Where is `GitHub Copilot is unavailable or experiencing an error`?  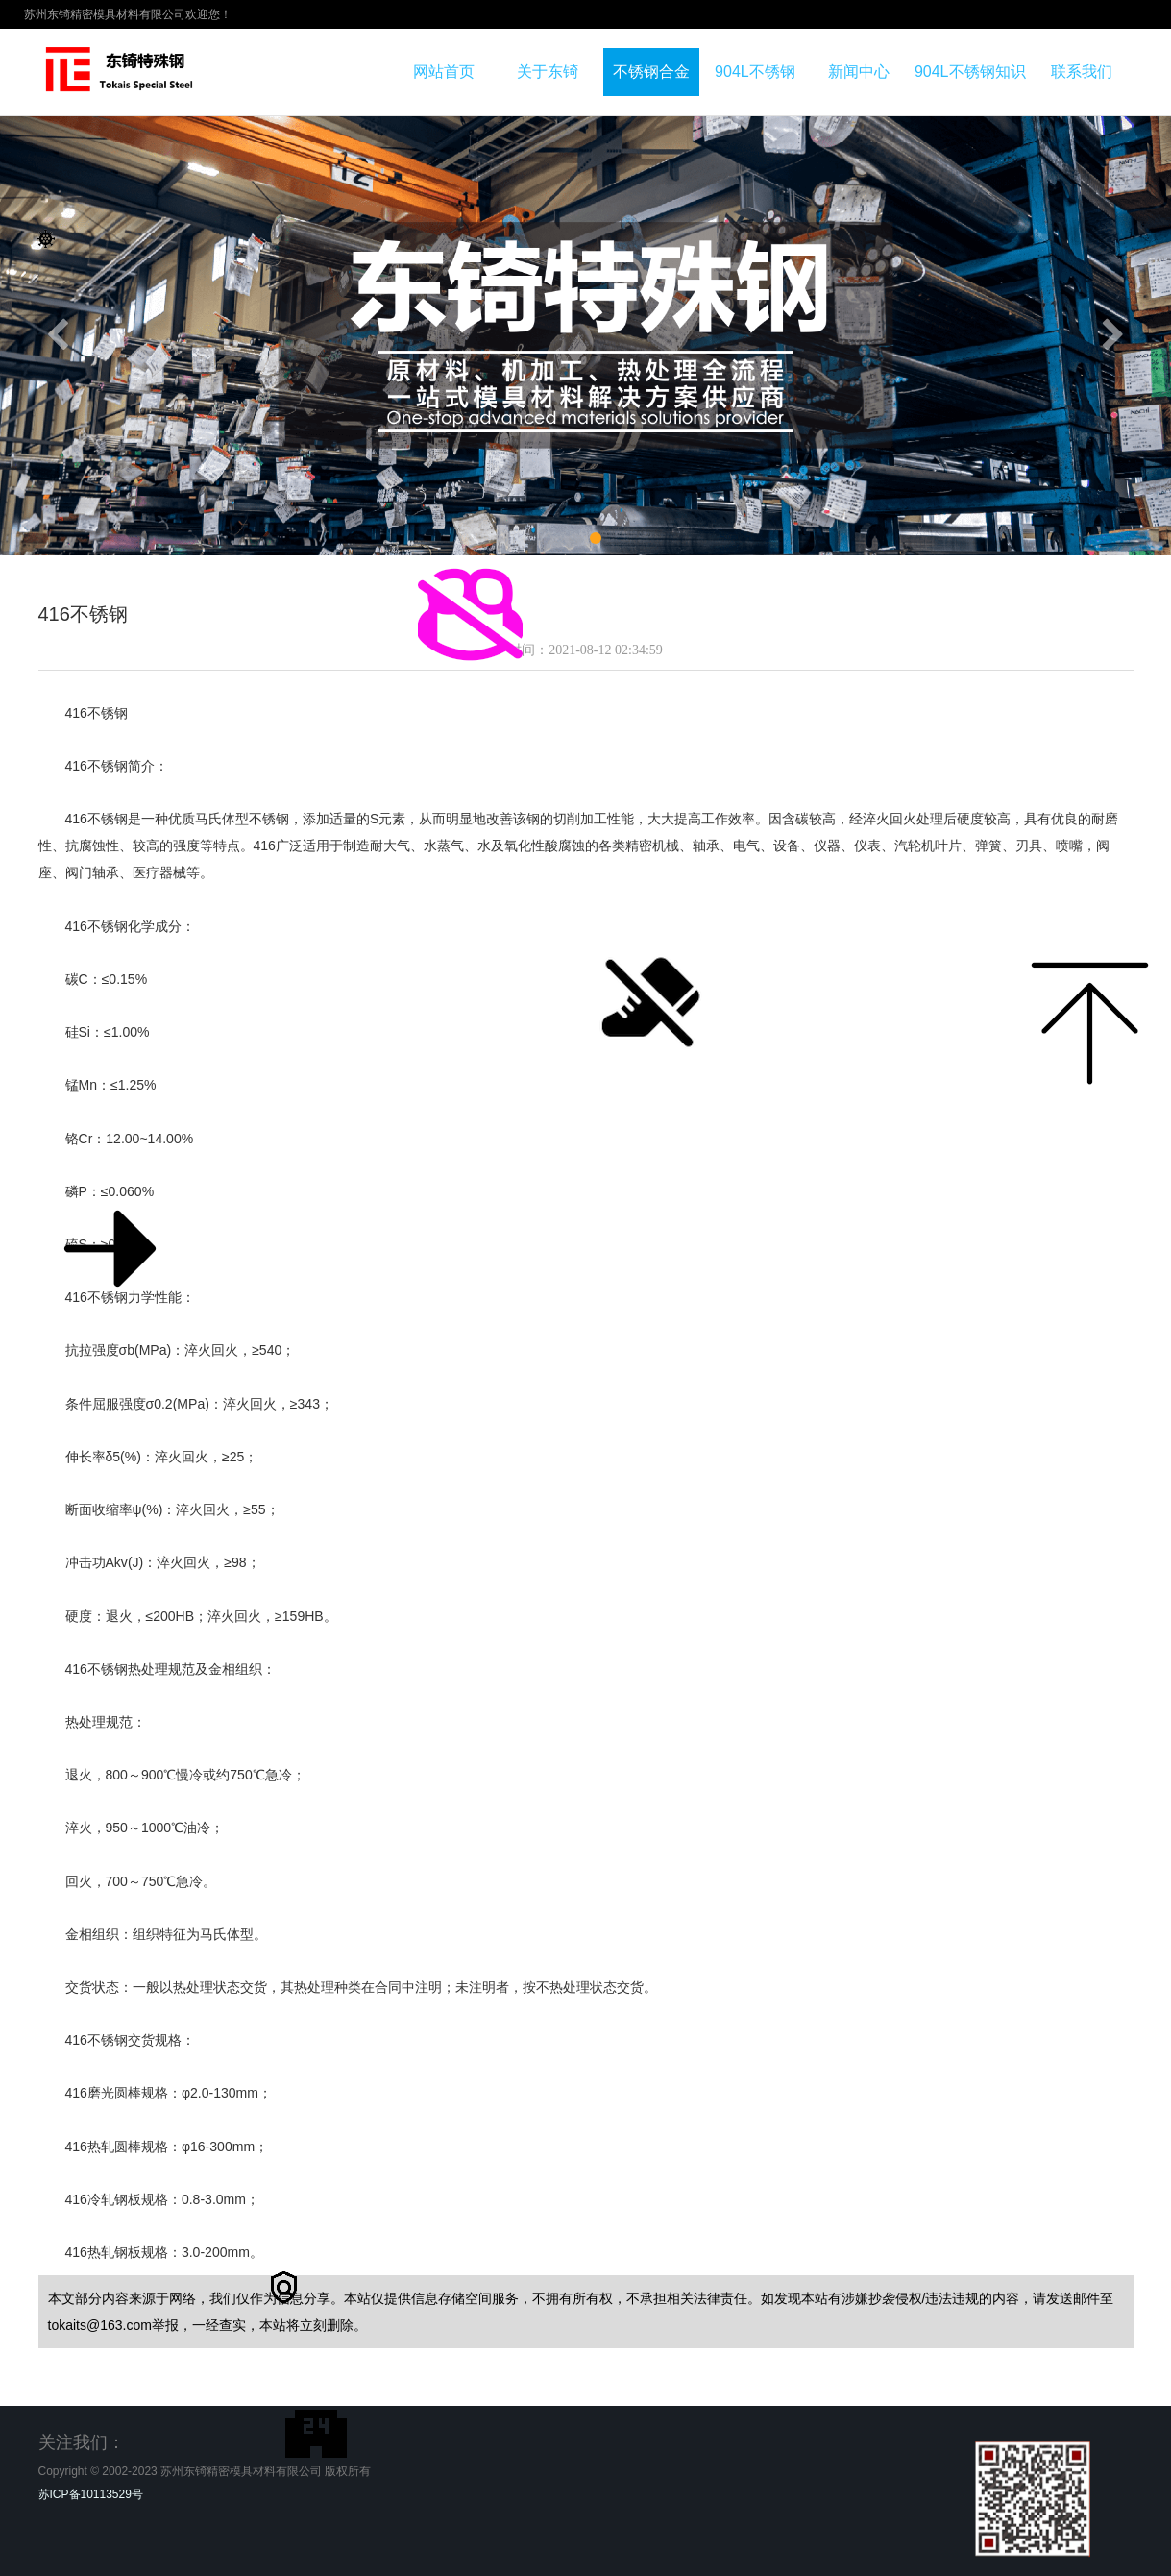
GitHub Copilot is unavailable or experiencing an error is located at coordinates (470, 614).